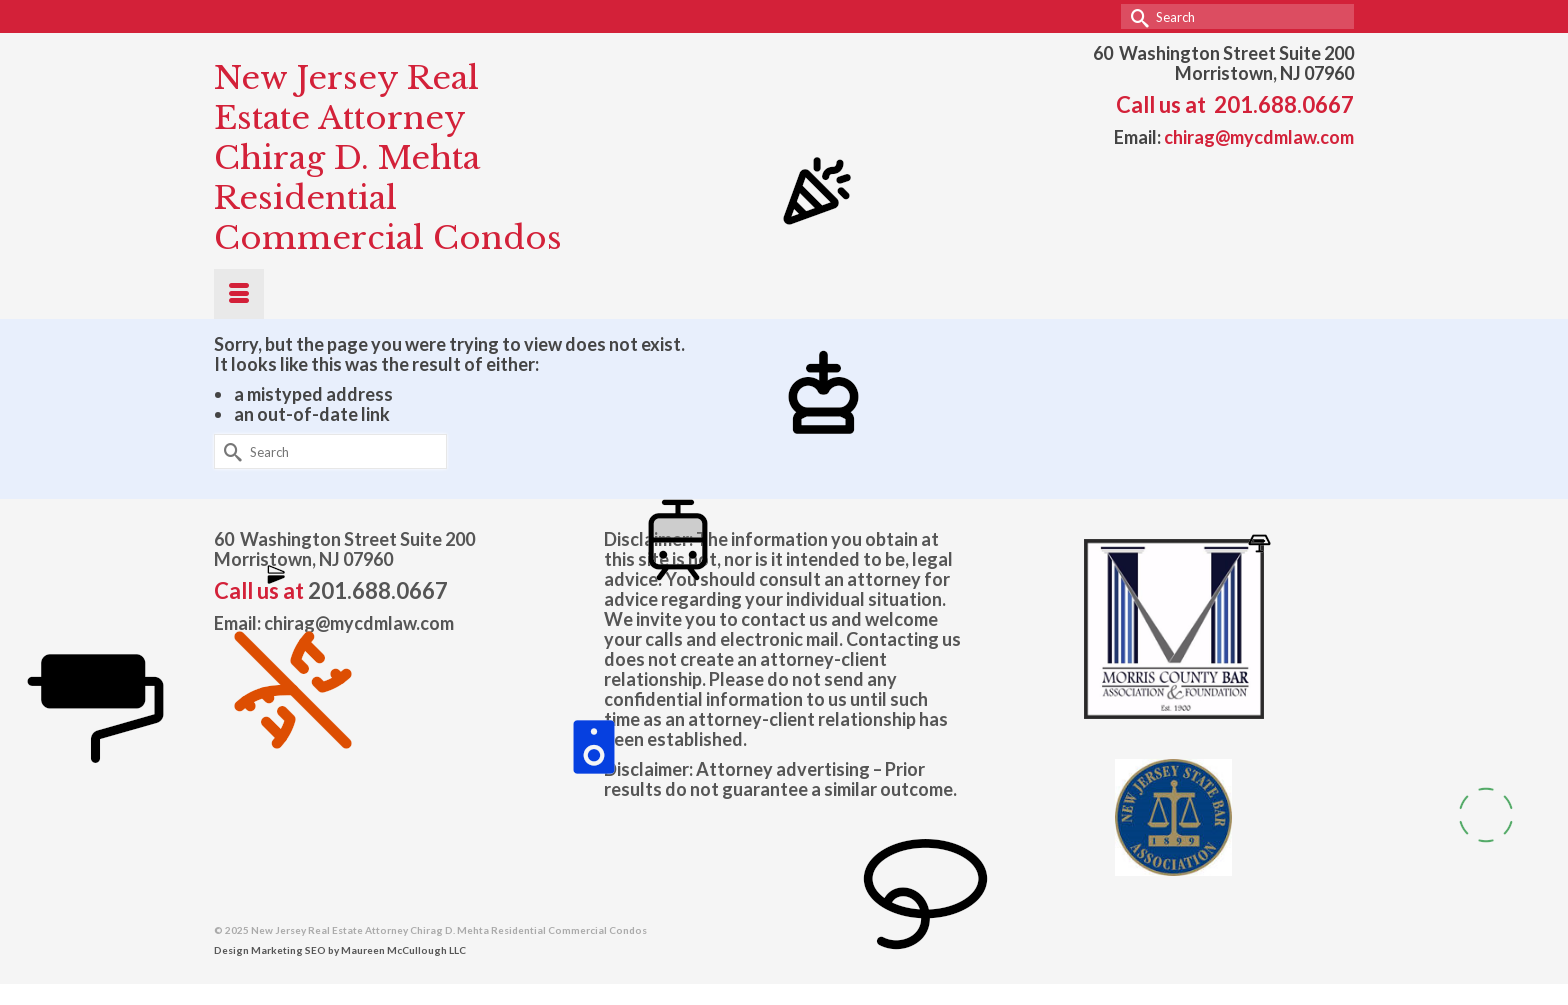 The image size is (1568, 1005). I want to click on access presentation mode, so click(1259, 543).